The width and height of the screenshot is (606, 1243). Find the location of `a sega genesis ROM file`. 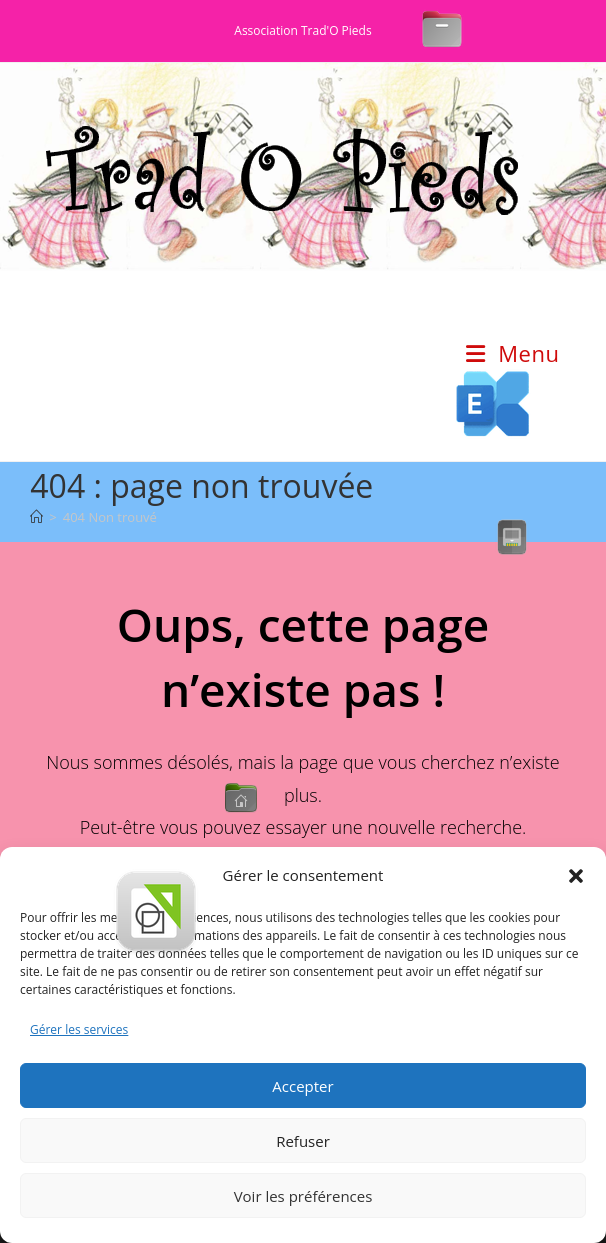

a sega genesis ROM file is located at coordinates (512, 537).